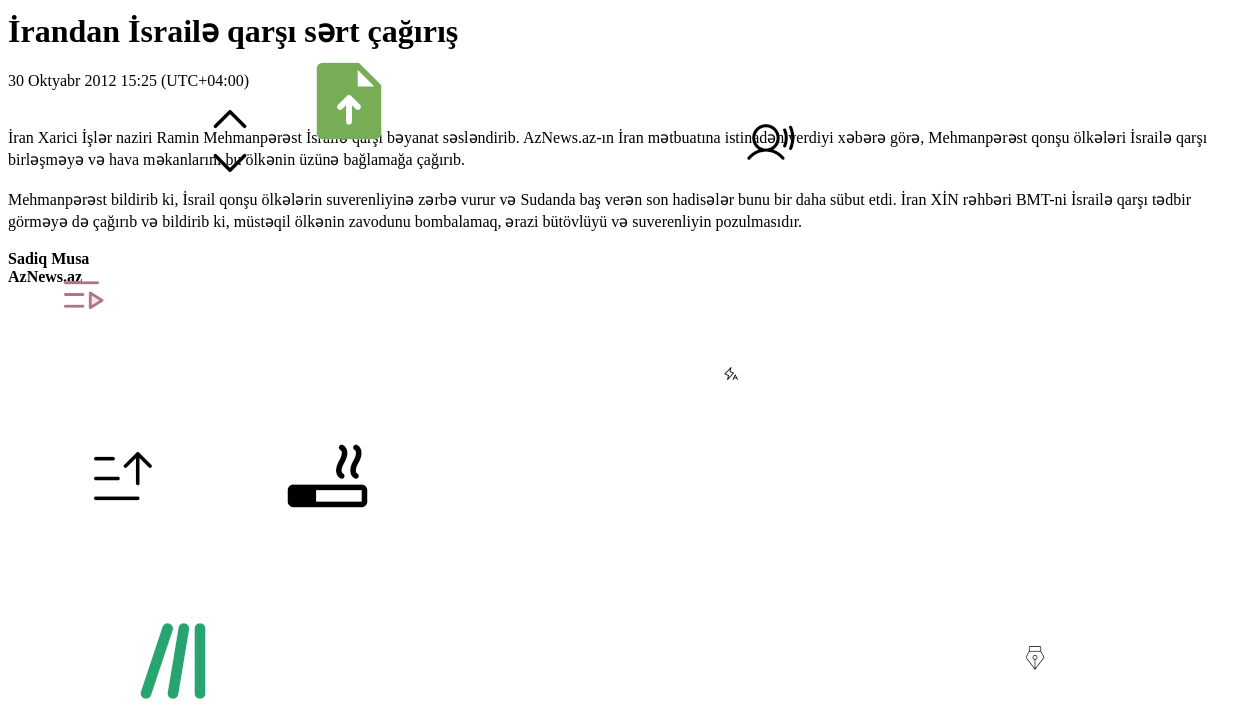 This screenshot has width=1244, height=720. Describe the element at coordinates (81, 294) in the screenshot. I see `add to playback queue` at that location.